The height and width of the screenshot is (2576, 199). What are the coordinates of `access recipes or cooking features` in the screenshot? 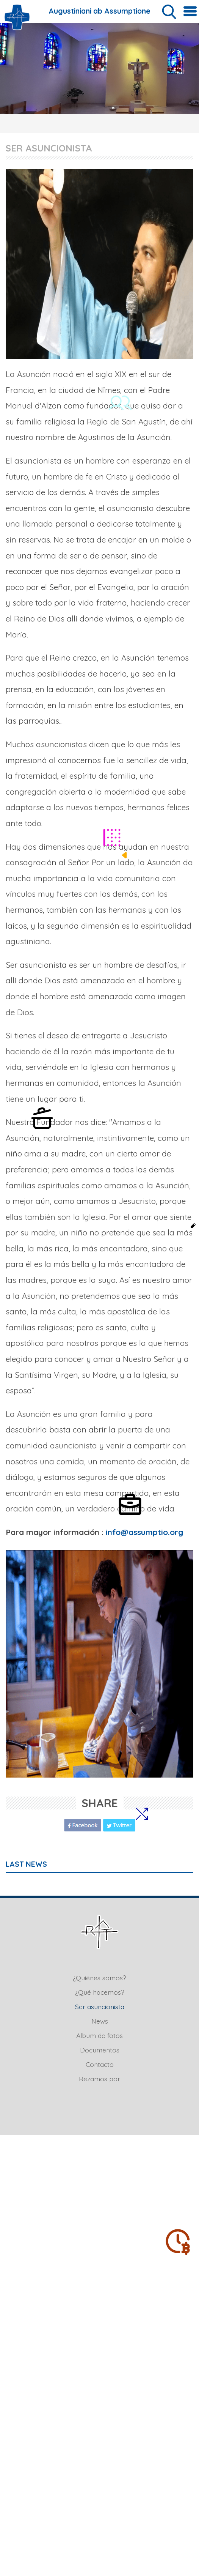 It's located at (42, 1118).